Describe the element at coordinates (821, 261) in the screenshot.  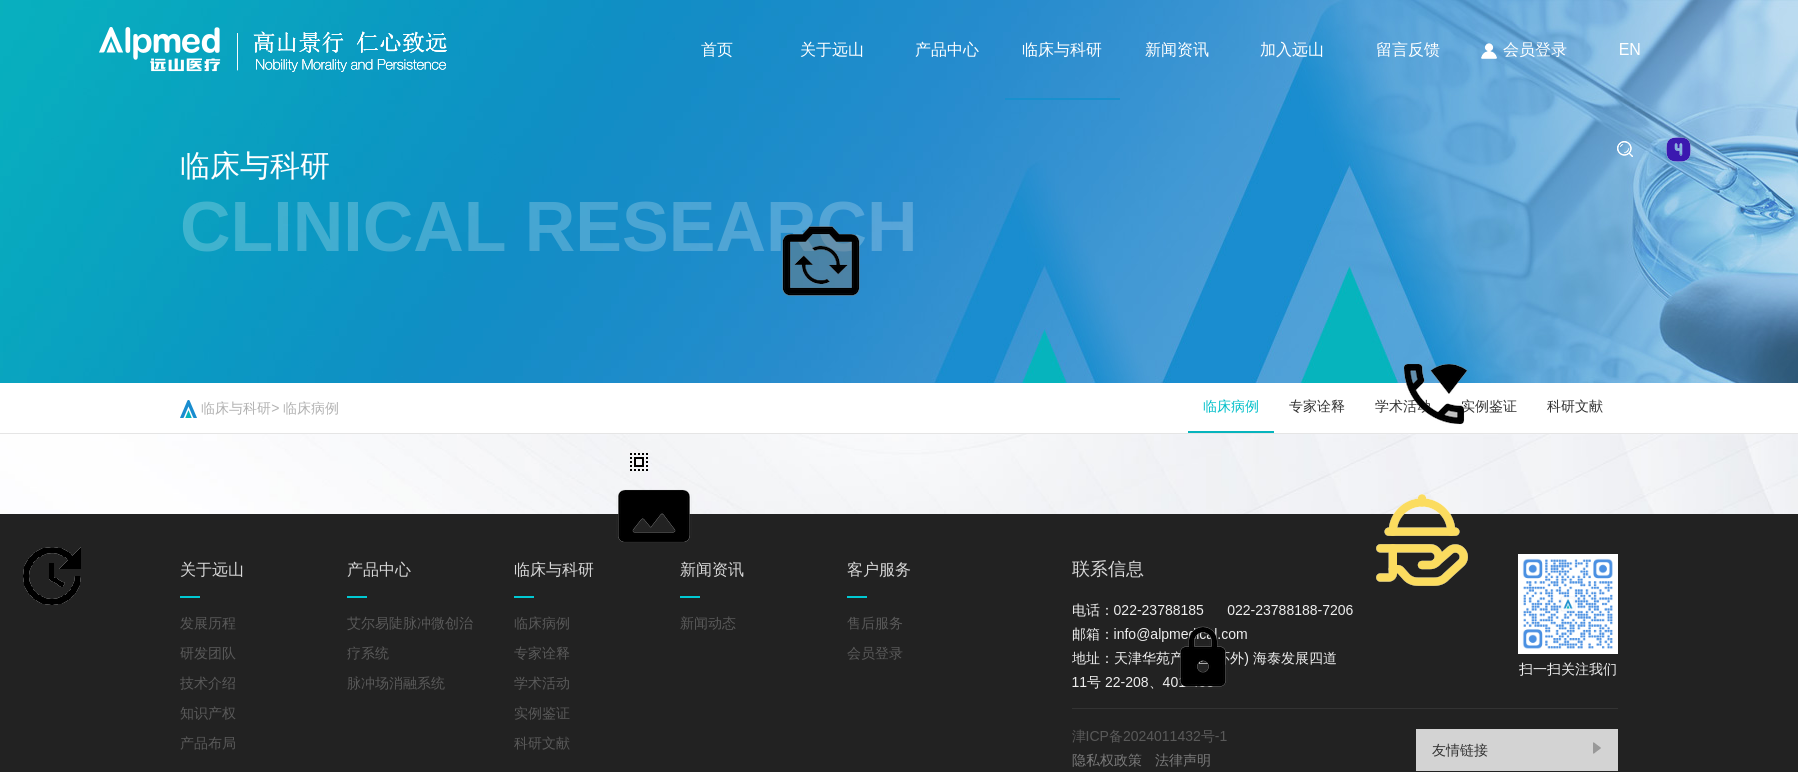
I see `switch between front and rear camera` at that location.